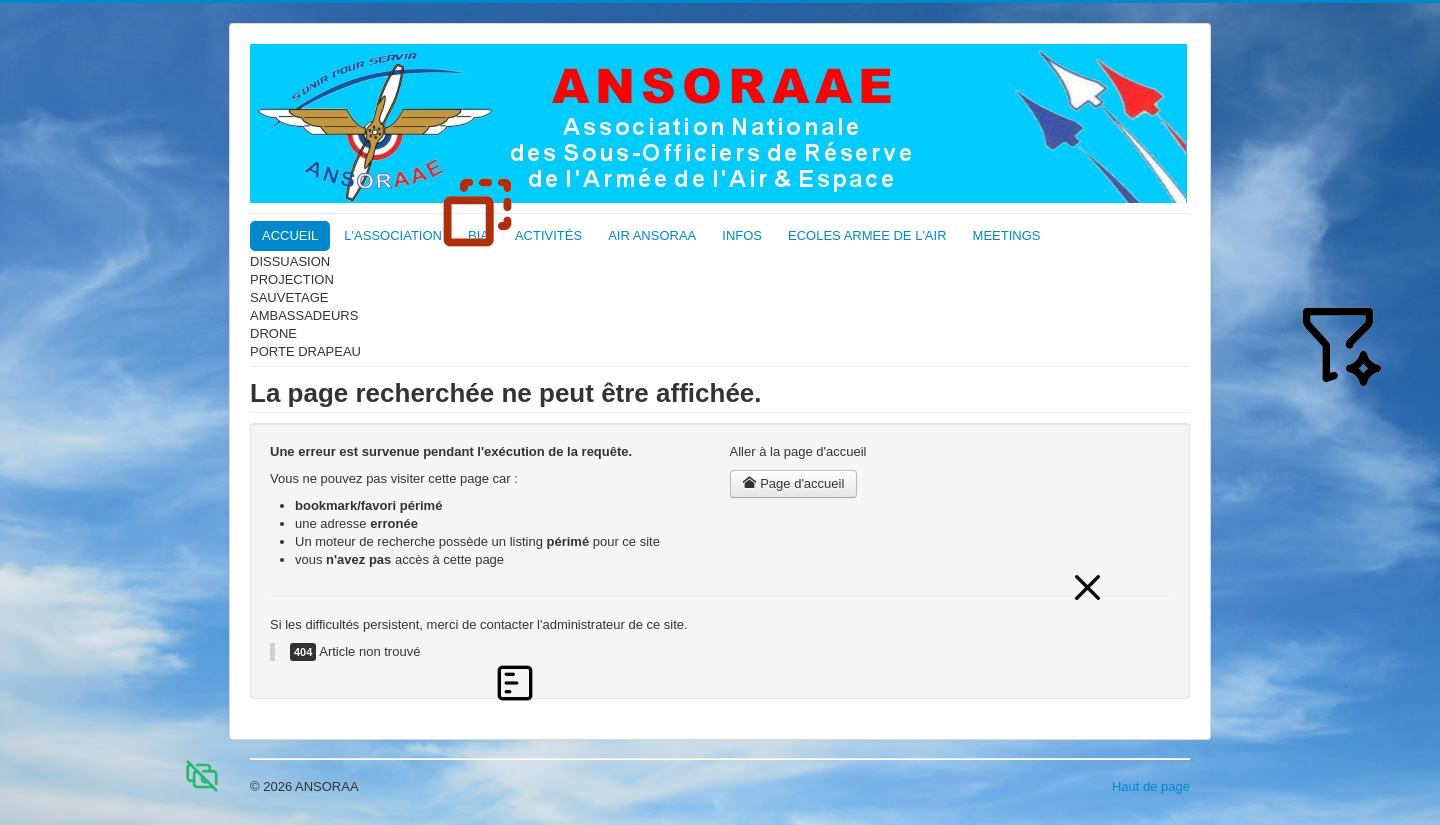  I want to click on apply smart or AI-powered filters, so click(1338, 343).